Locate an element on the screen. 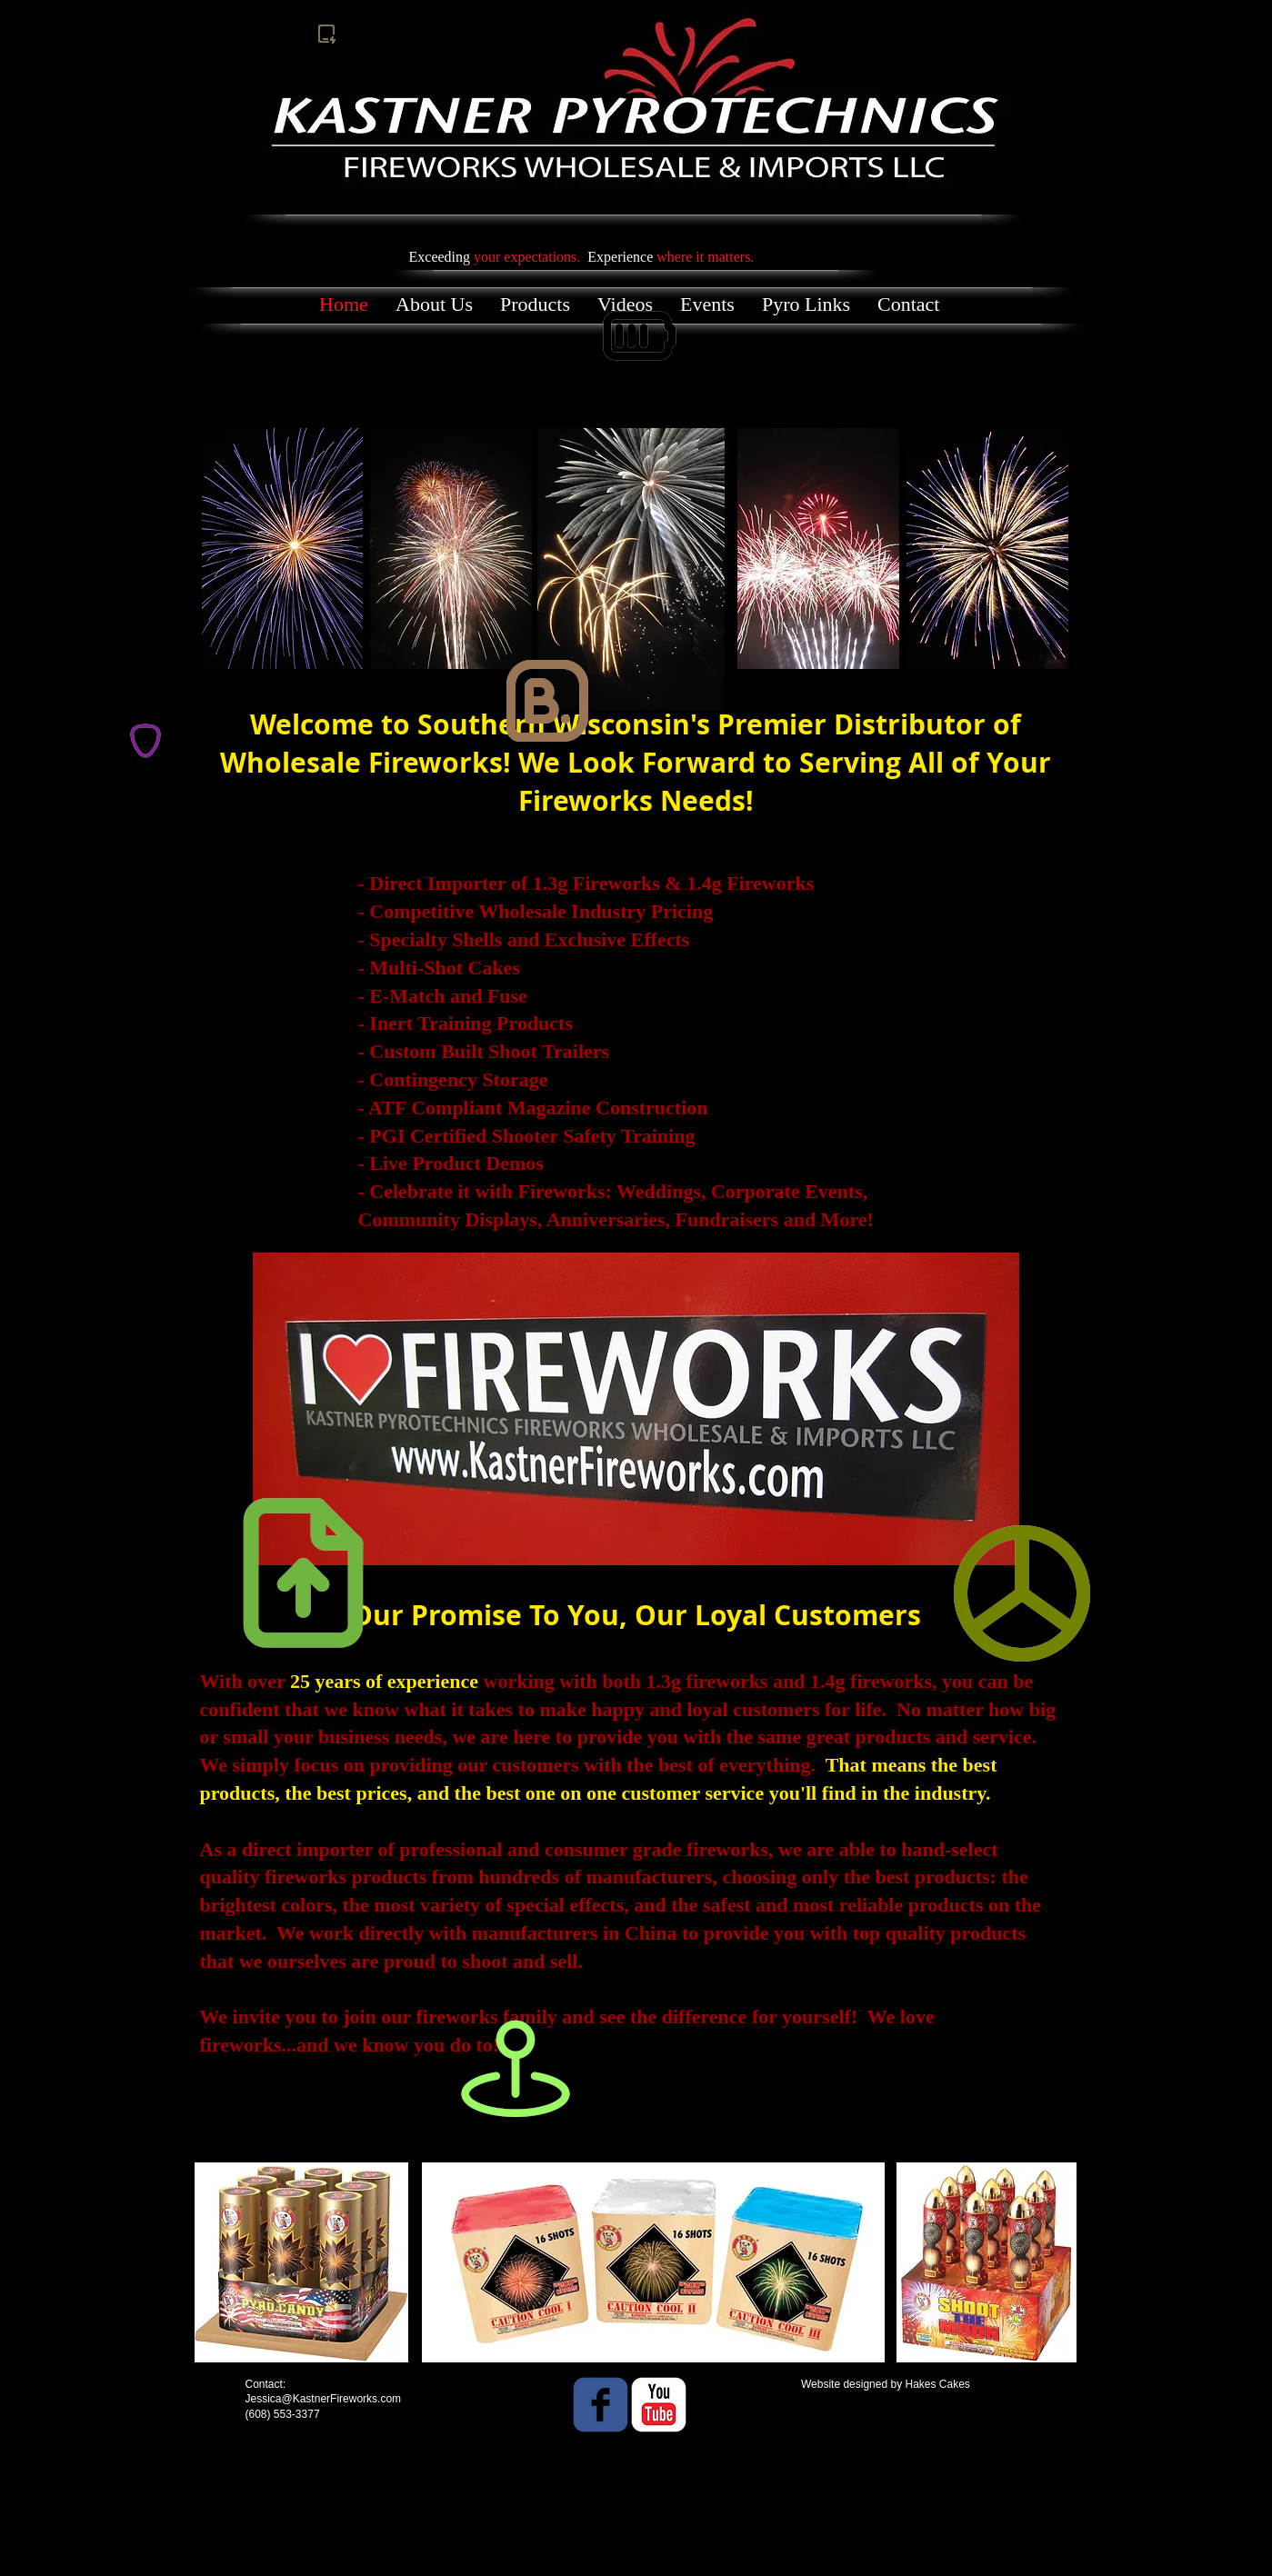 This screenshot has width=1272, height=2576. upload a file from your device is located at coordinates (303, 1573).